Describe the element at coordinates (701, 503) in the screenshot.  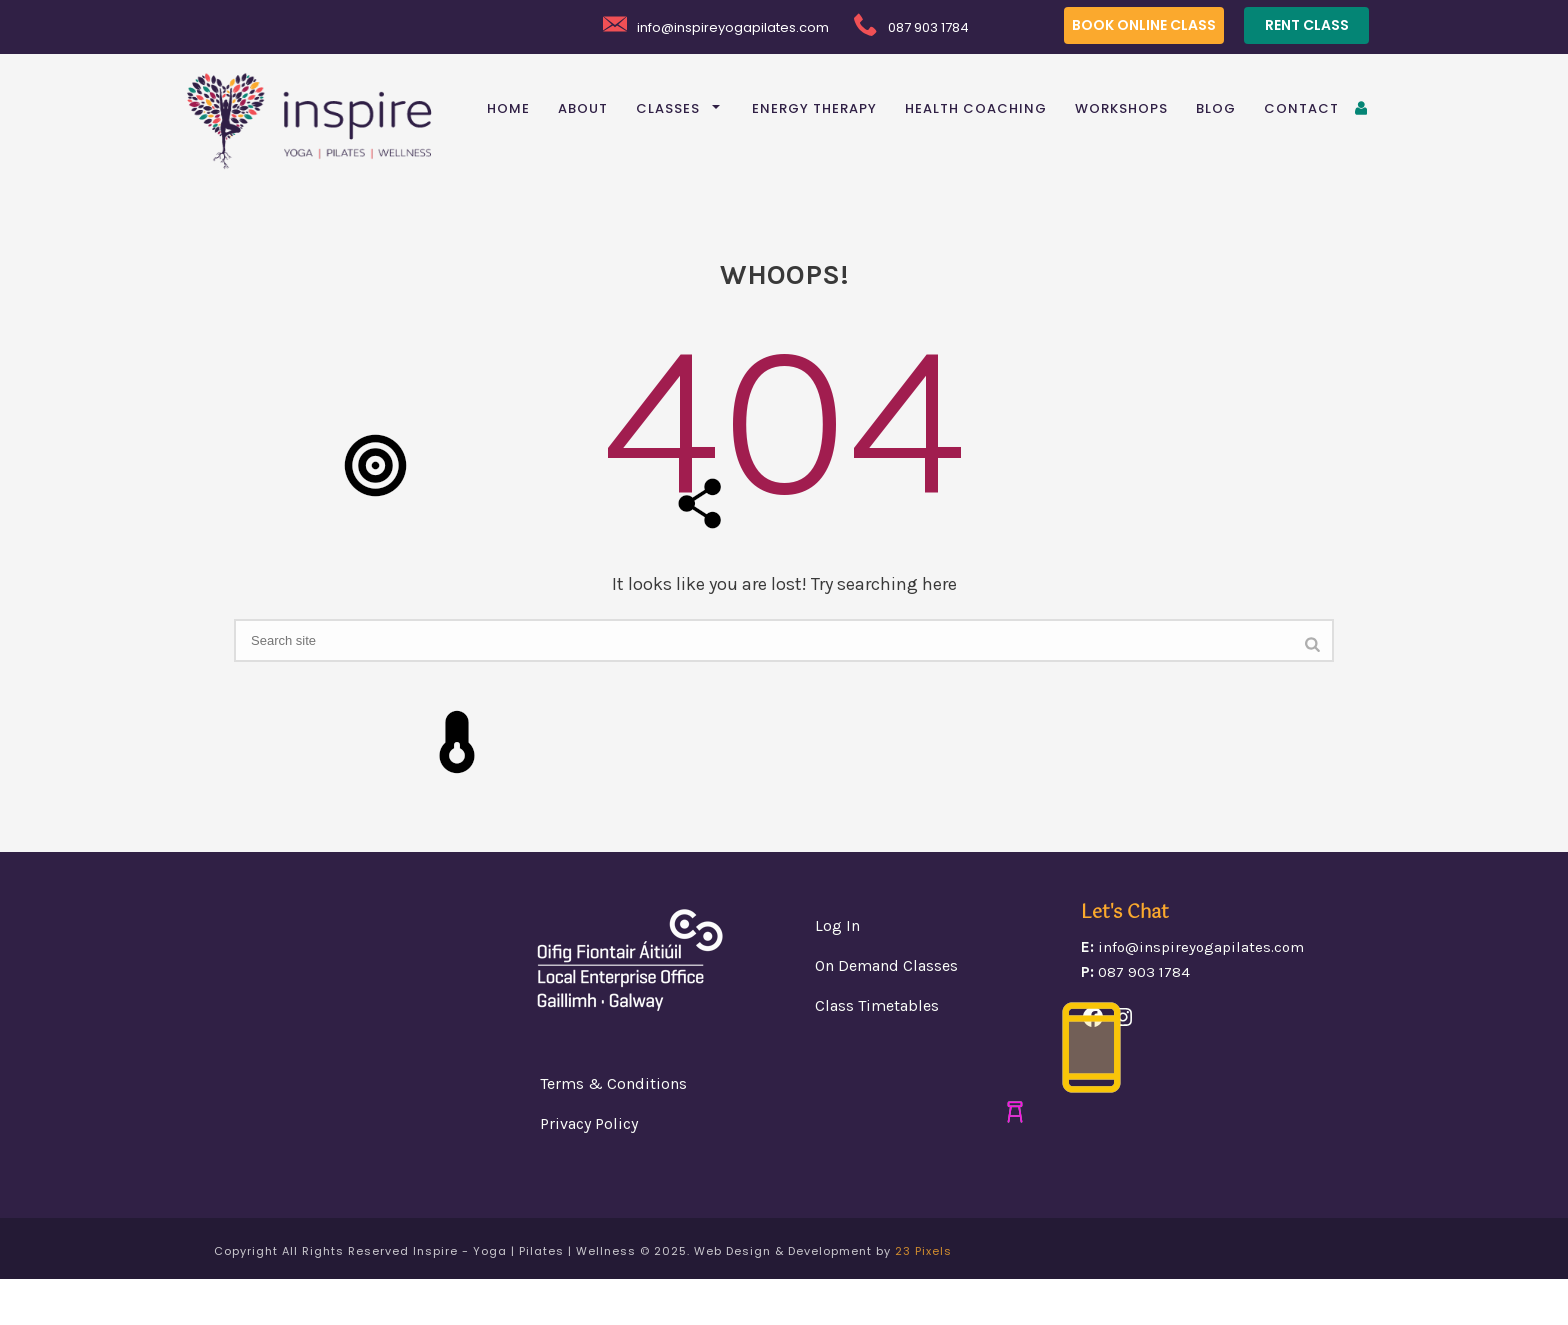
I see `share content to social networks` at that location.